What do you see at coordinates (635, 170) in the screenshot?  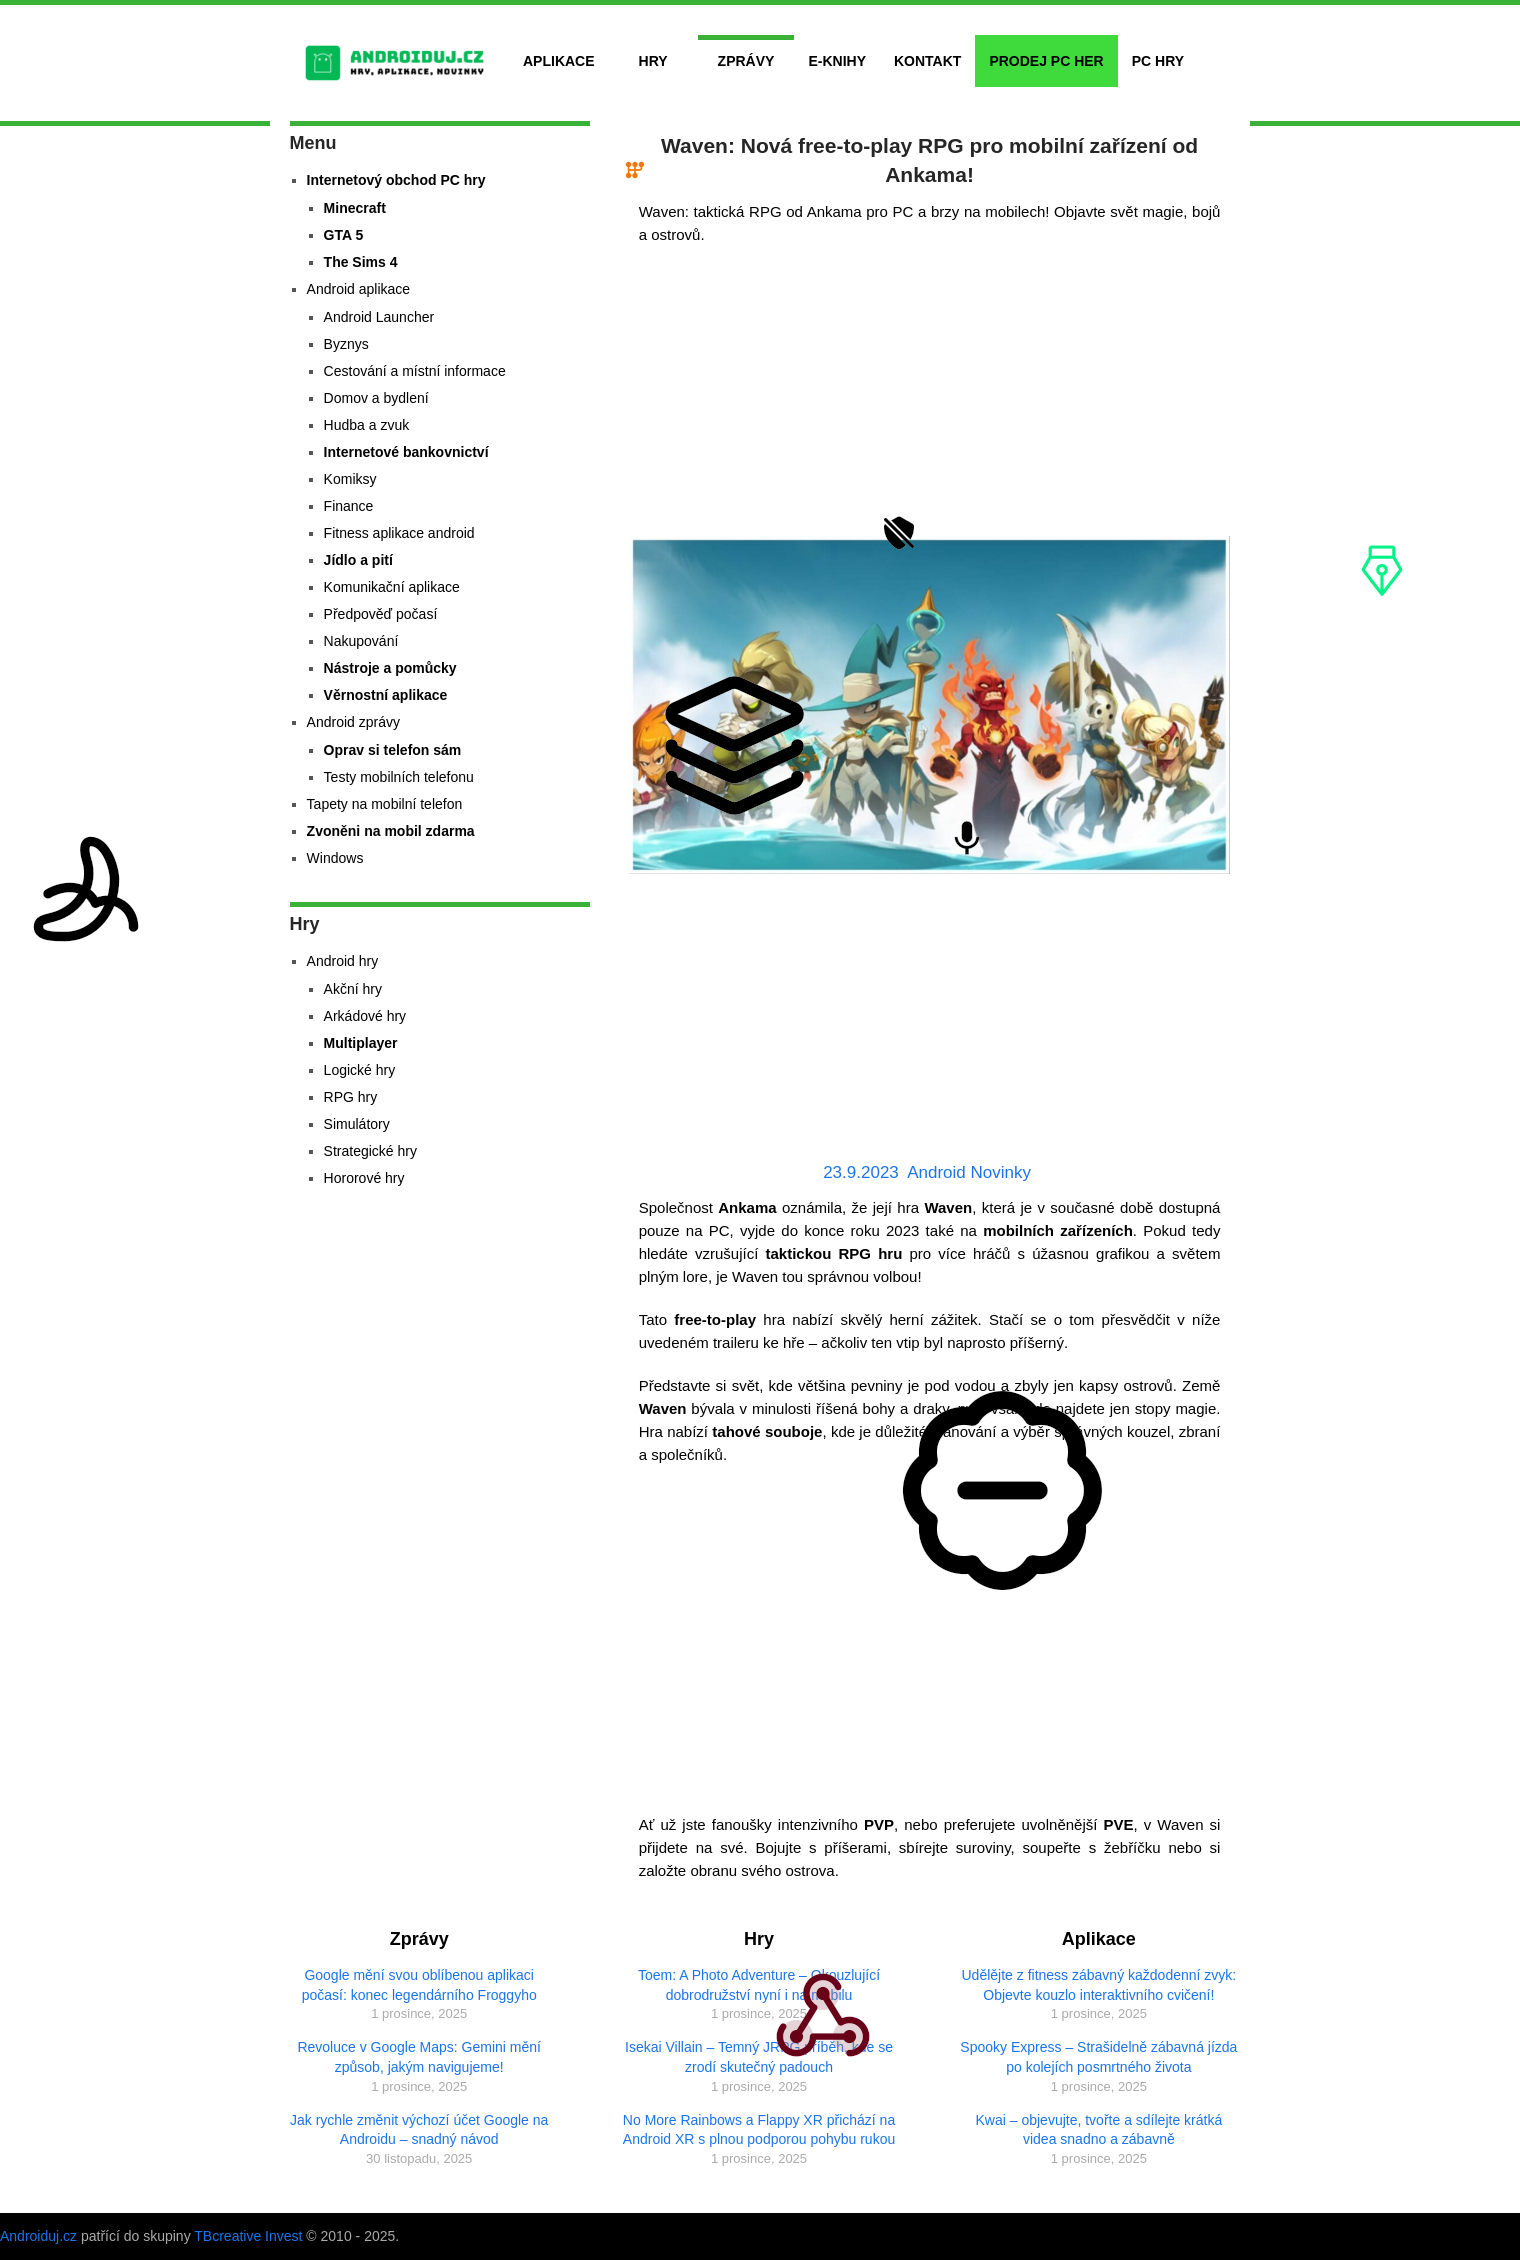 I see `indicates manual transmission or gear settings` at bounding box center [635, 170].